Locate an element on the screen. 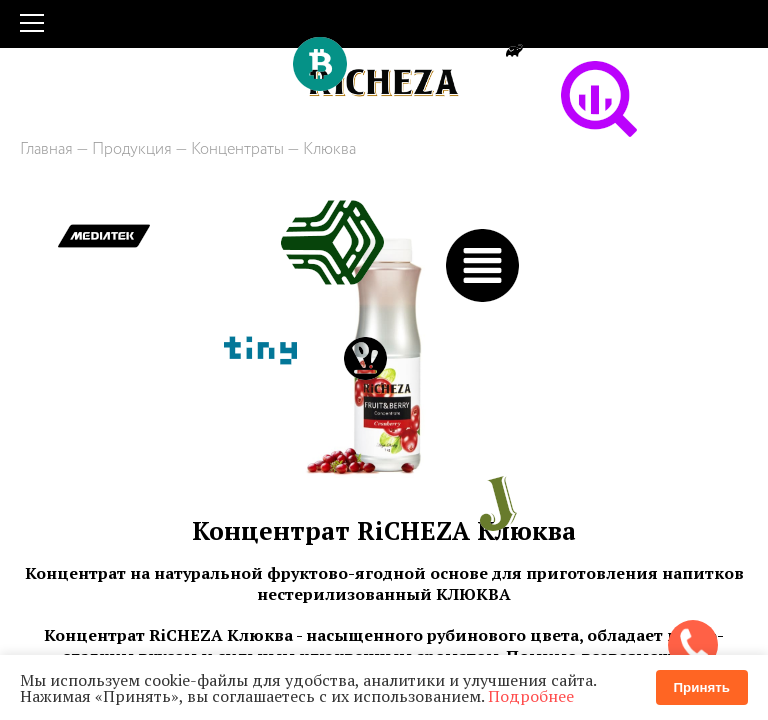  jameson irish whiskey brand logo is located at coordinates (498, 503).